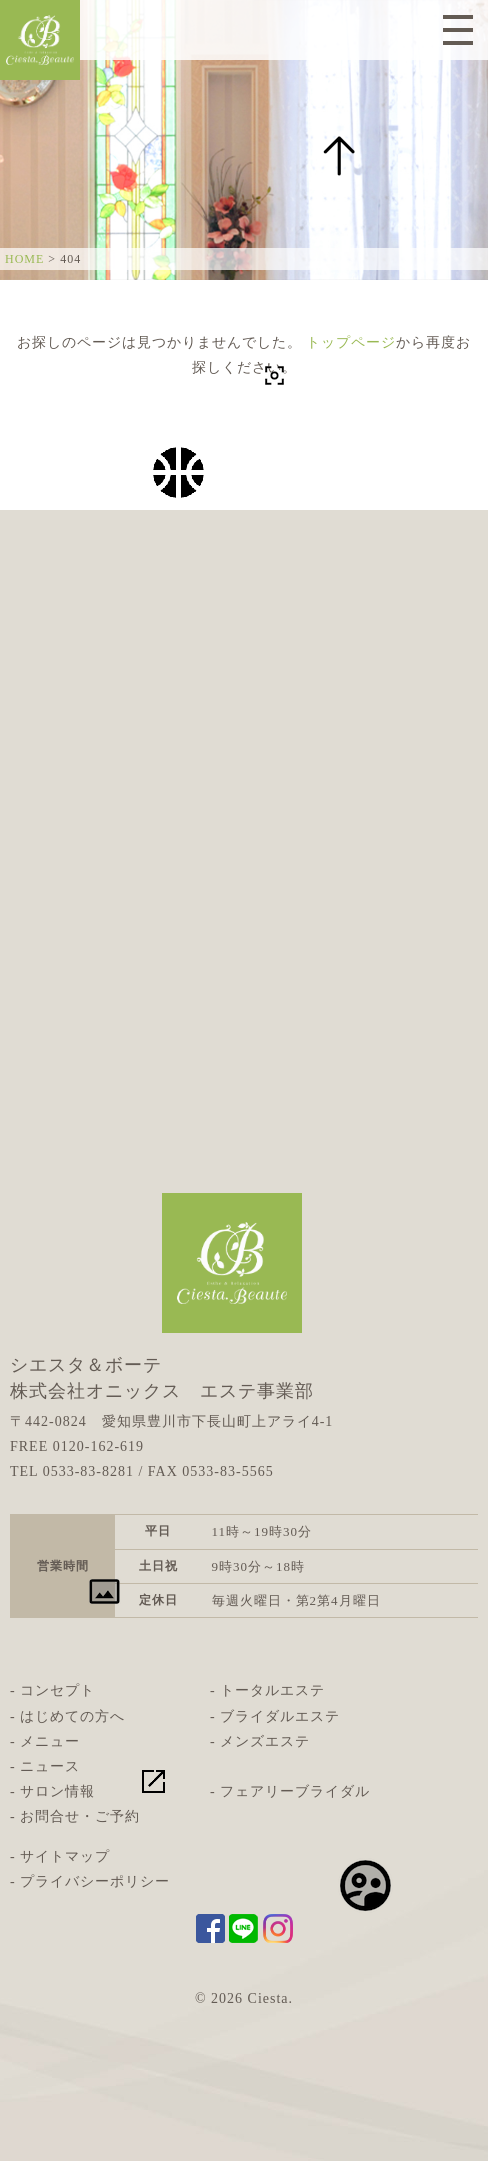 This screenshot has height=2161, width=488. What do you see at coordinates (365, 1885) in the screenshot?
I see `view supervised or child accounts` at bounding box center [365, 1885].